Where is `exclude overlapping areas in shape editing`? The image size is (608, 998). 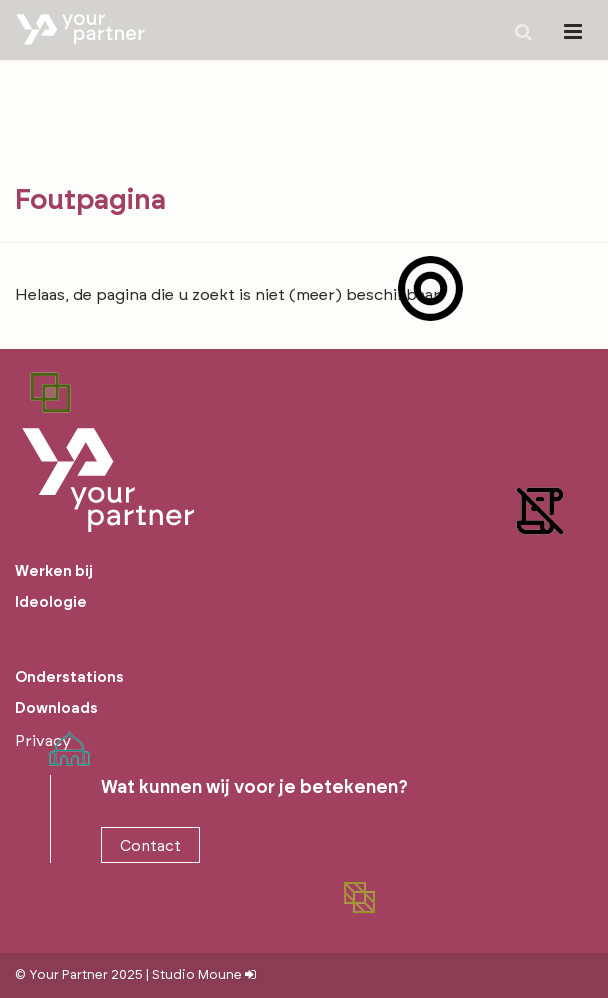 exclude overlapping areas in shape editing is located at coordinates (359, 897).